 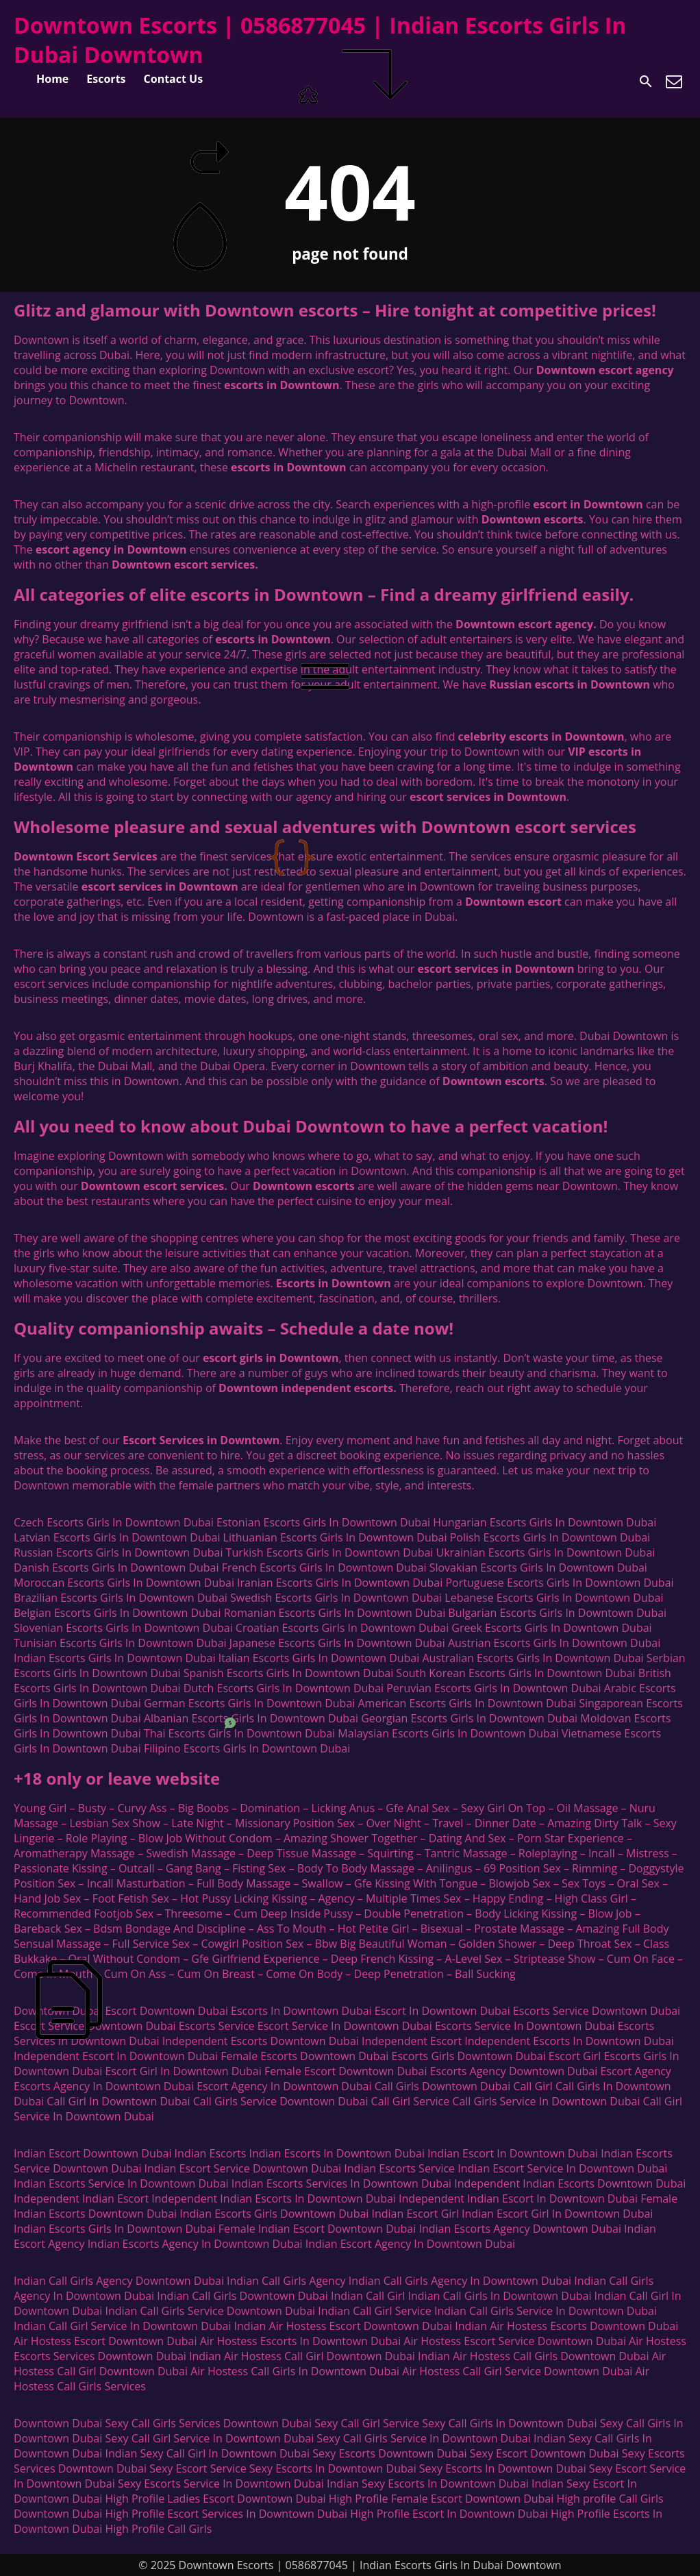 What do you see at coordinates (210, 159) in the screenshot?
I see `redo last action` at bounding box center [210, 159].